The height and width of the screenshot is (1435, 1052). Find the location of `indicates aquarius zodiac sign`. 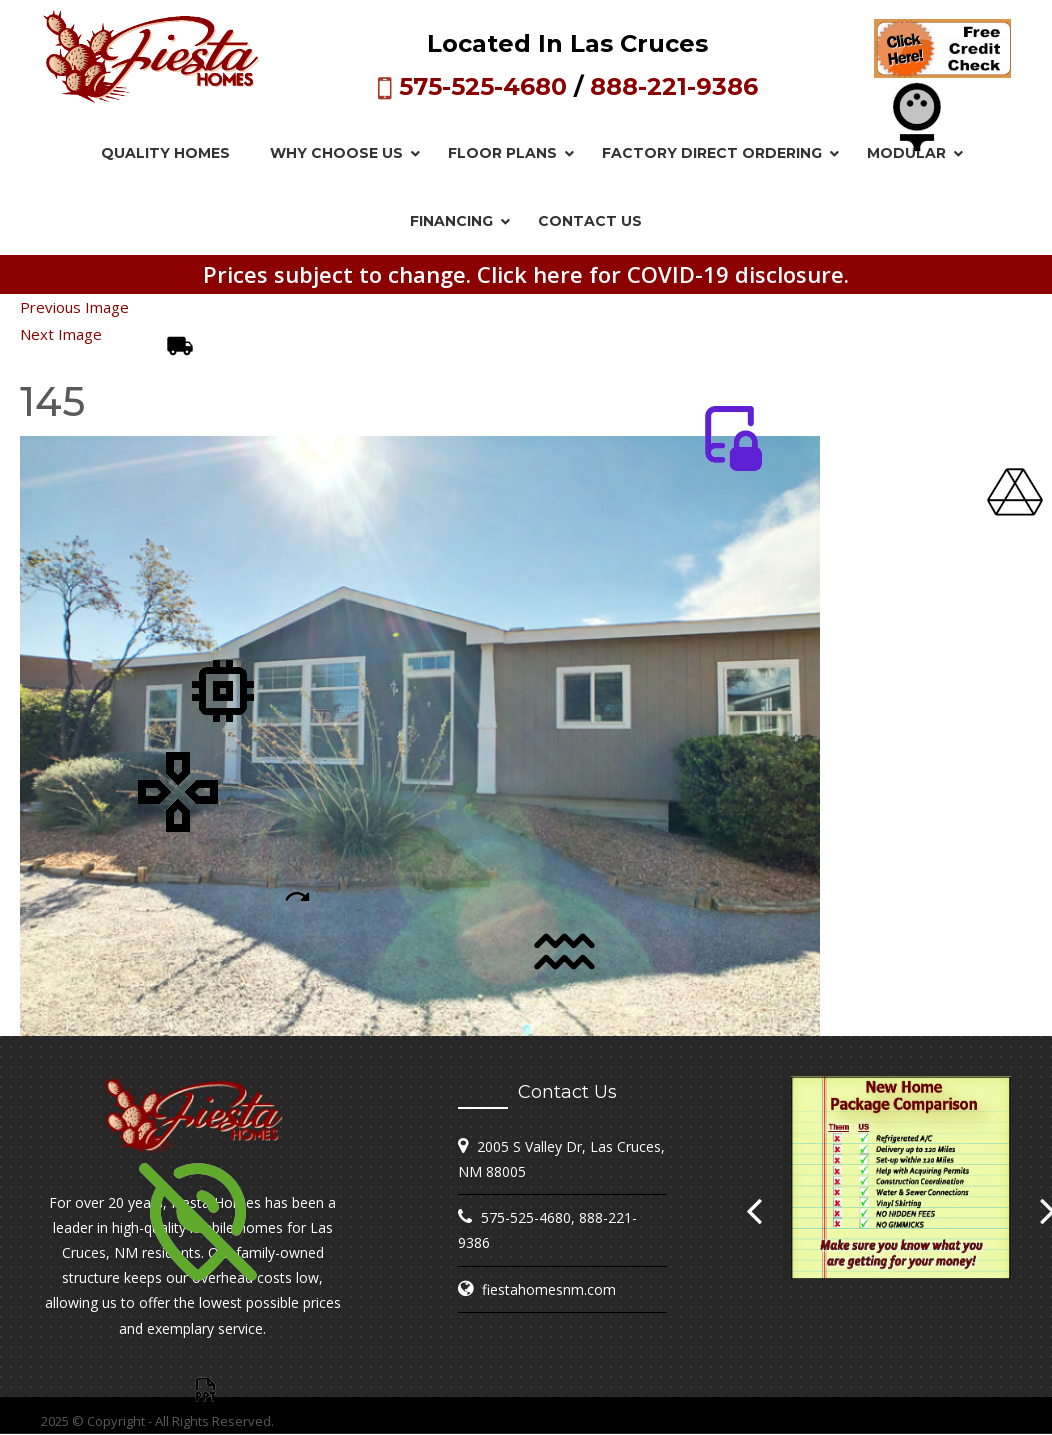

indicates aquarius zodiac sign is located at coordinates (564, 951).